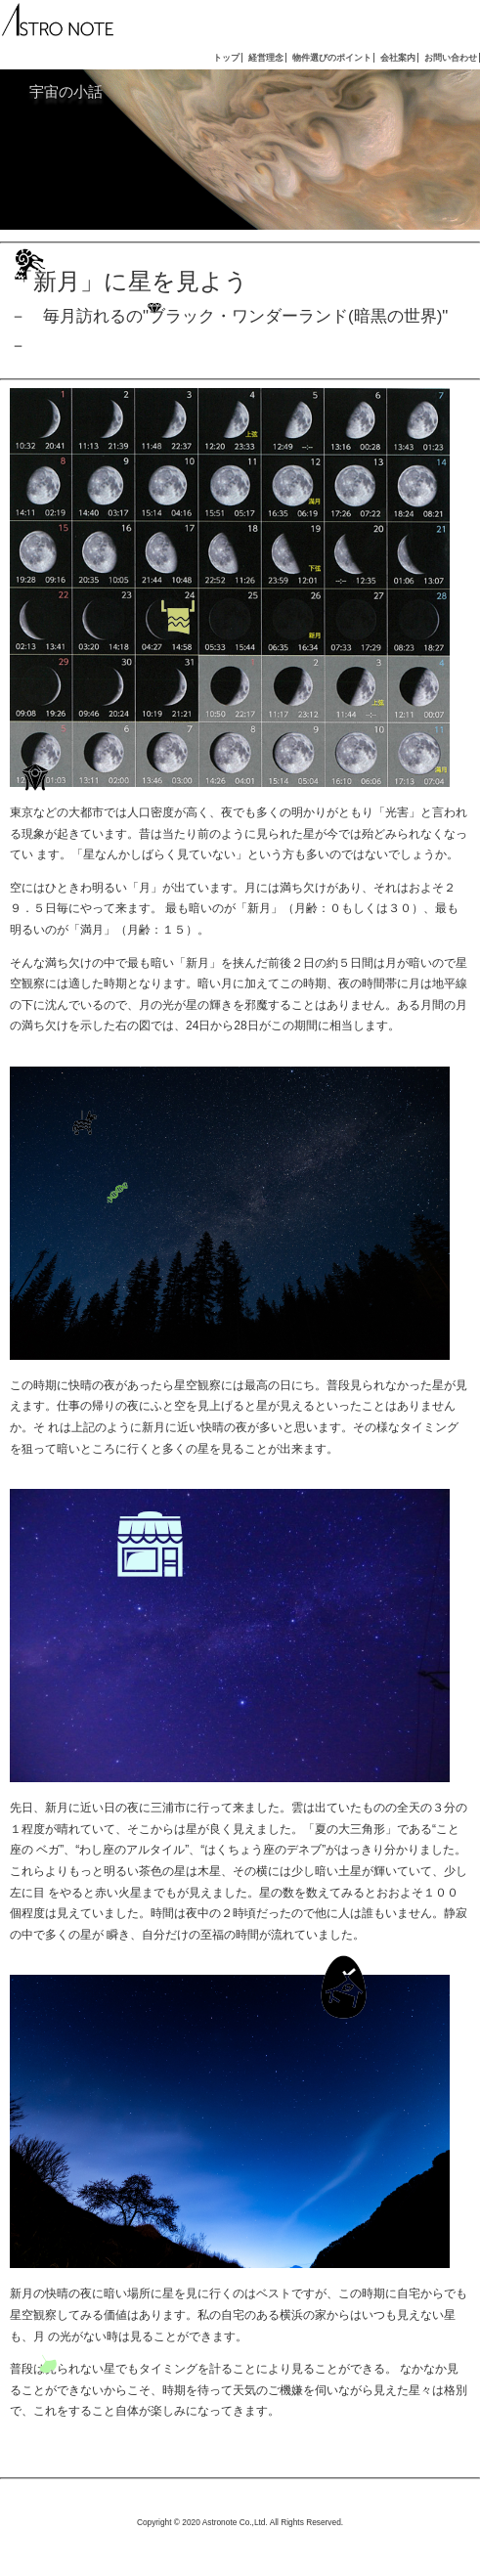  I want to click on access genetic or DNA-related information, so click(117, 1193).